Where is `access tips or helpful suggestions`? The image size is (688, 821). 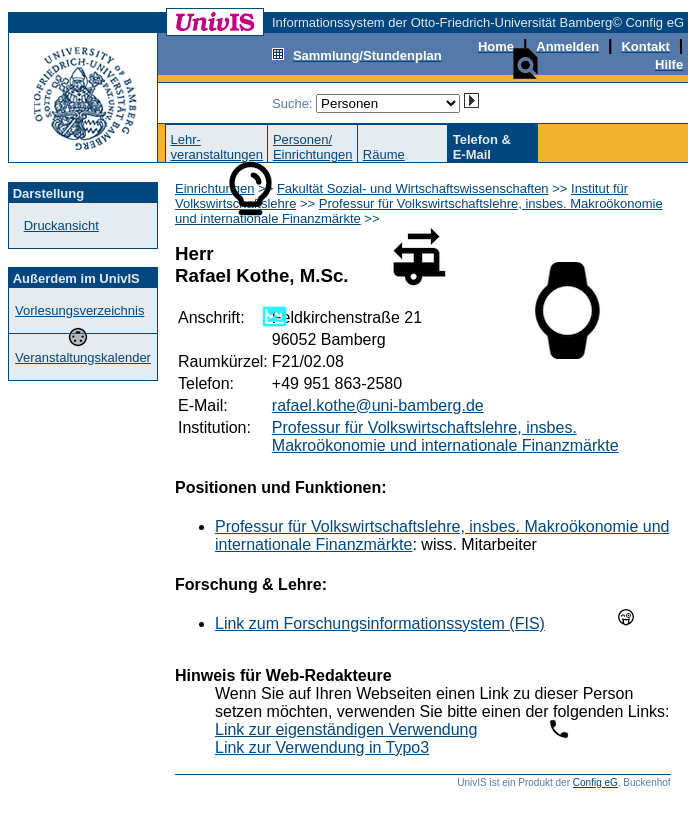 access tips or helpful suggestions is located at coordinates (250, 188).